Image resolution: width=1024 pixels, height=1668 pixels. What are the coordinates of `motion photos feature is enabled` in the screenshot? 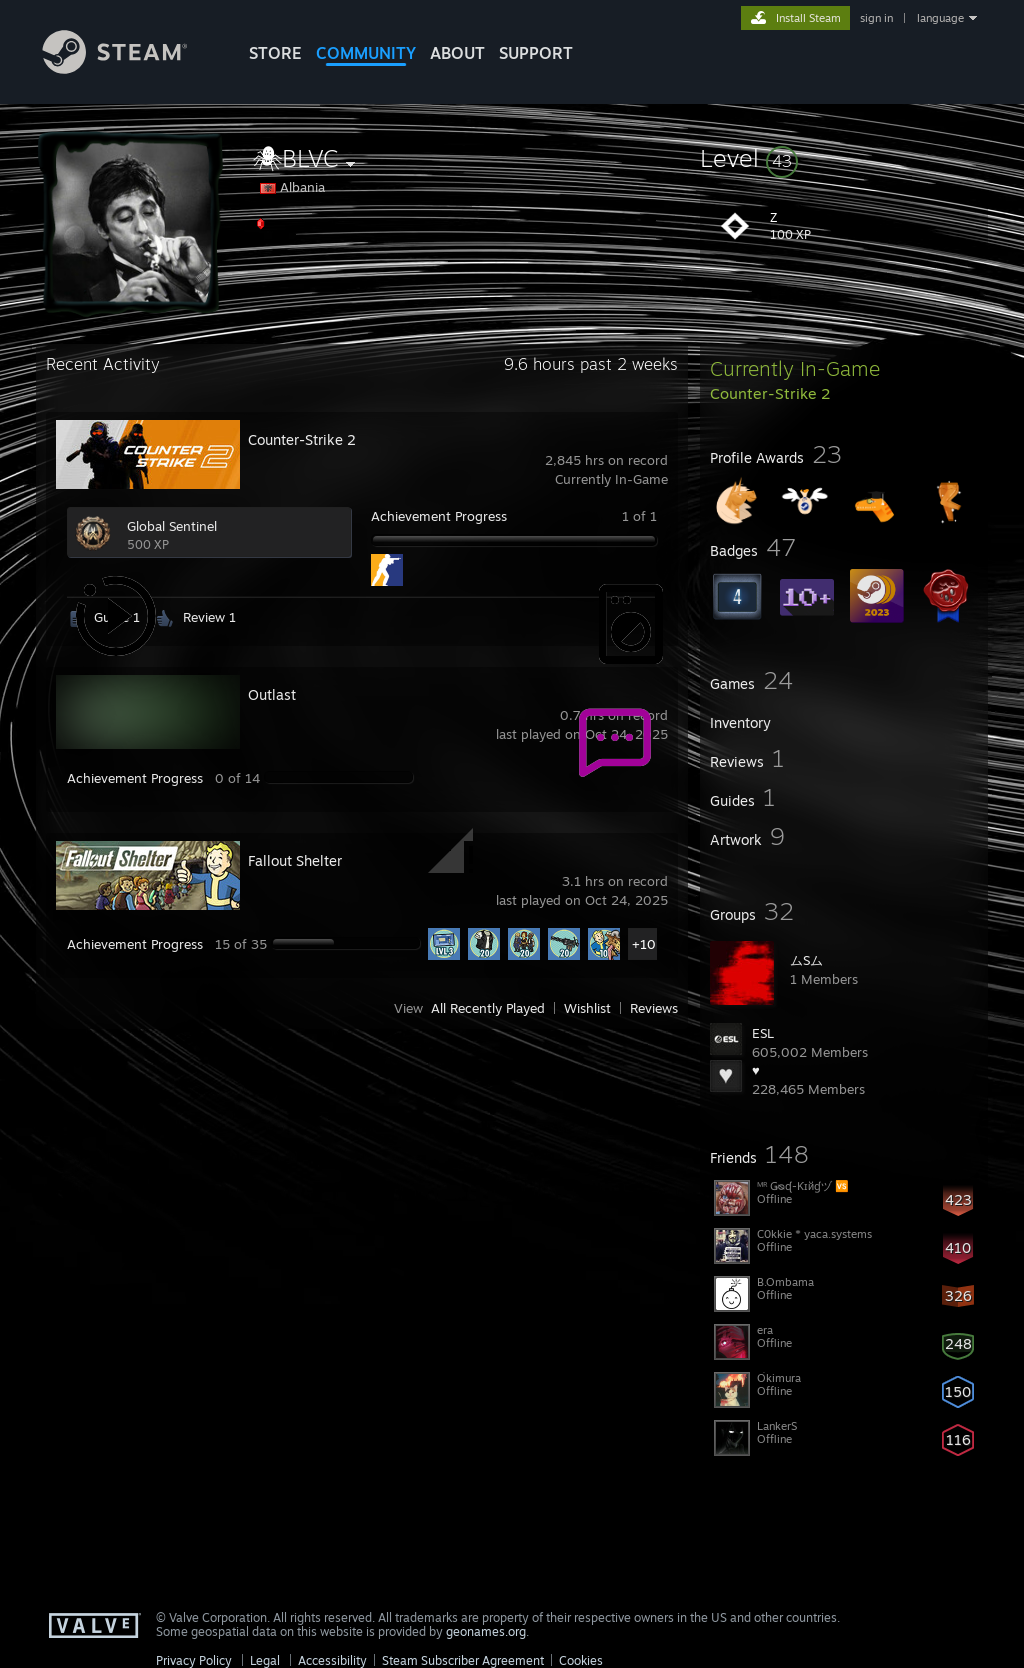 It's located at (116, 616).